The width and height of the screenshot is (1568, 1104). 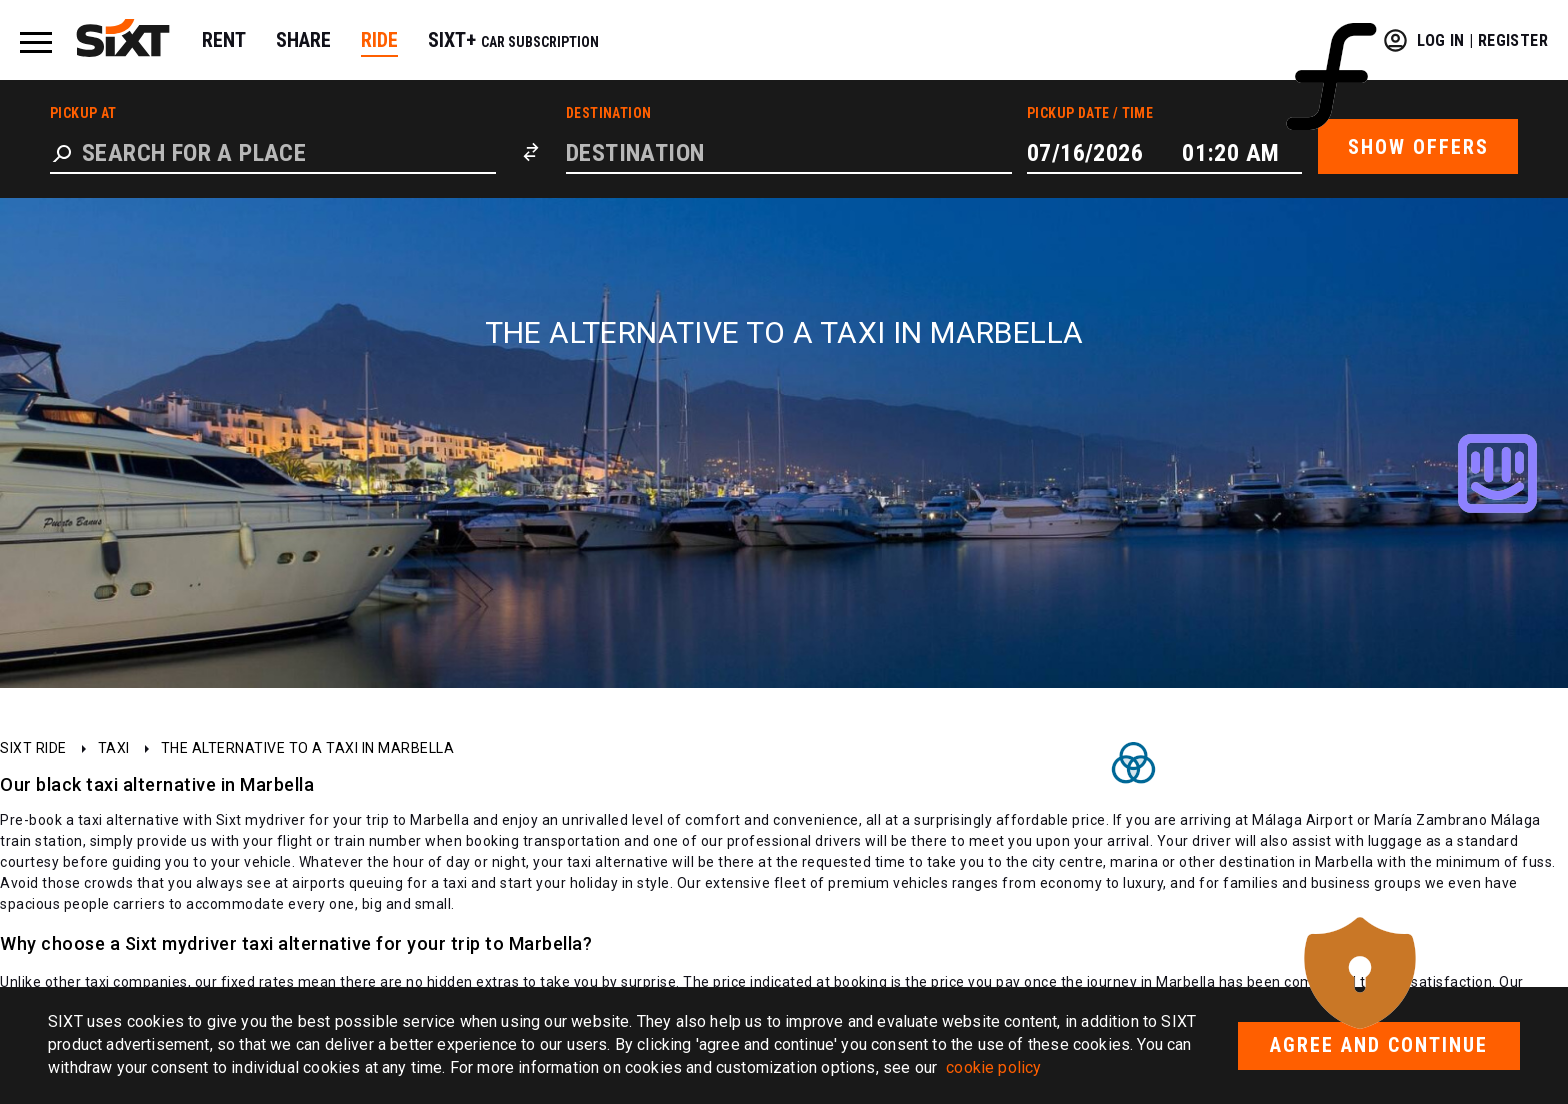 I want to click on open intercom customer messaging, so click(x=1497, y=473).